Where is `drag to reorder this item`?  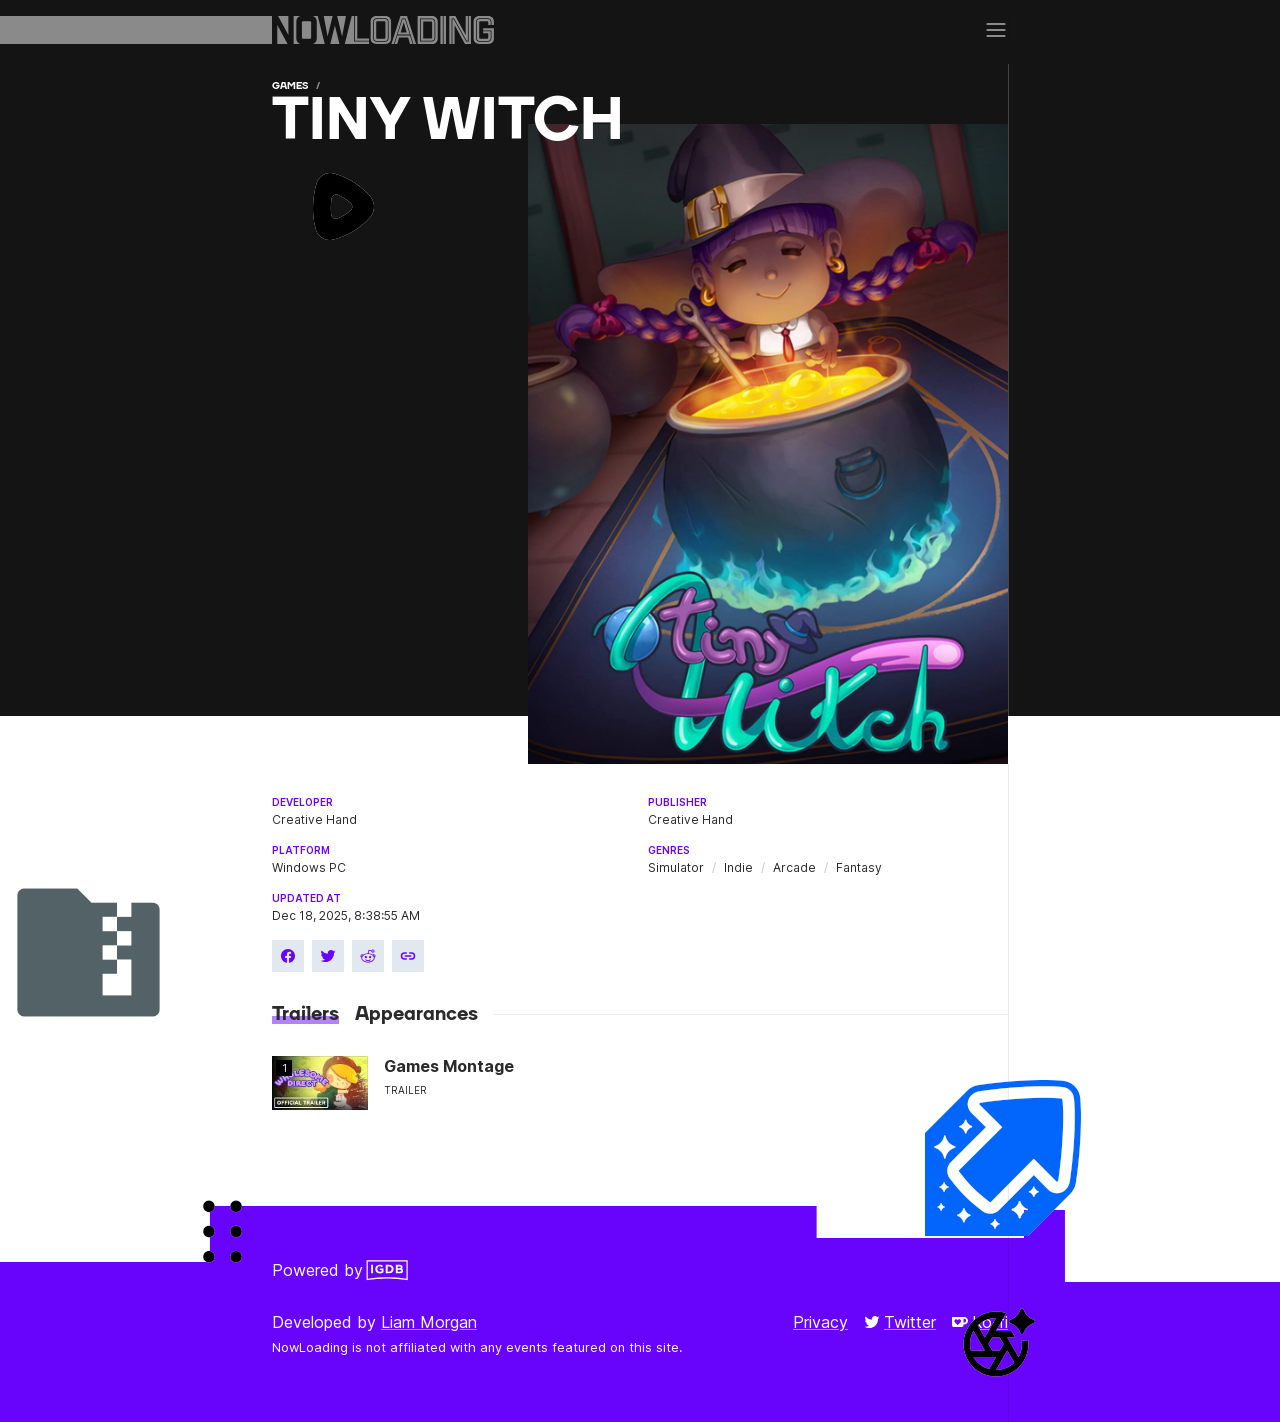 drag to reorder this item is located at coordinates (222, 1231).